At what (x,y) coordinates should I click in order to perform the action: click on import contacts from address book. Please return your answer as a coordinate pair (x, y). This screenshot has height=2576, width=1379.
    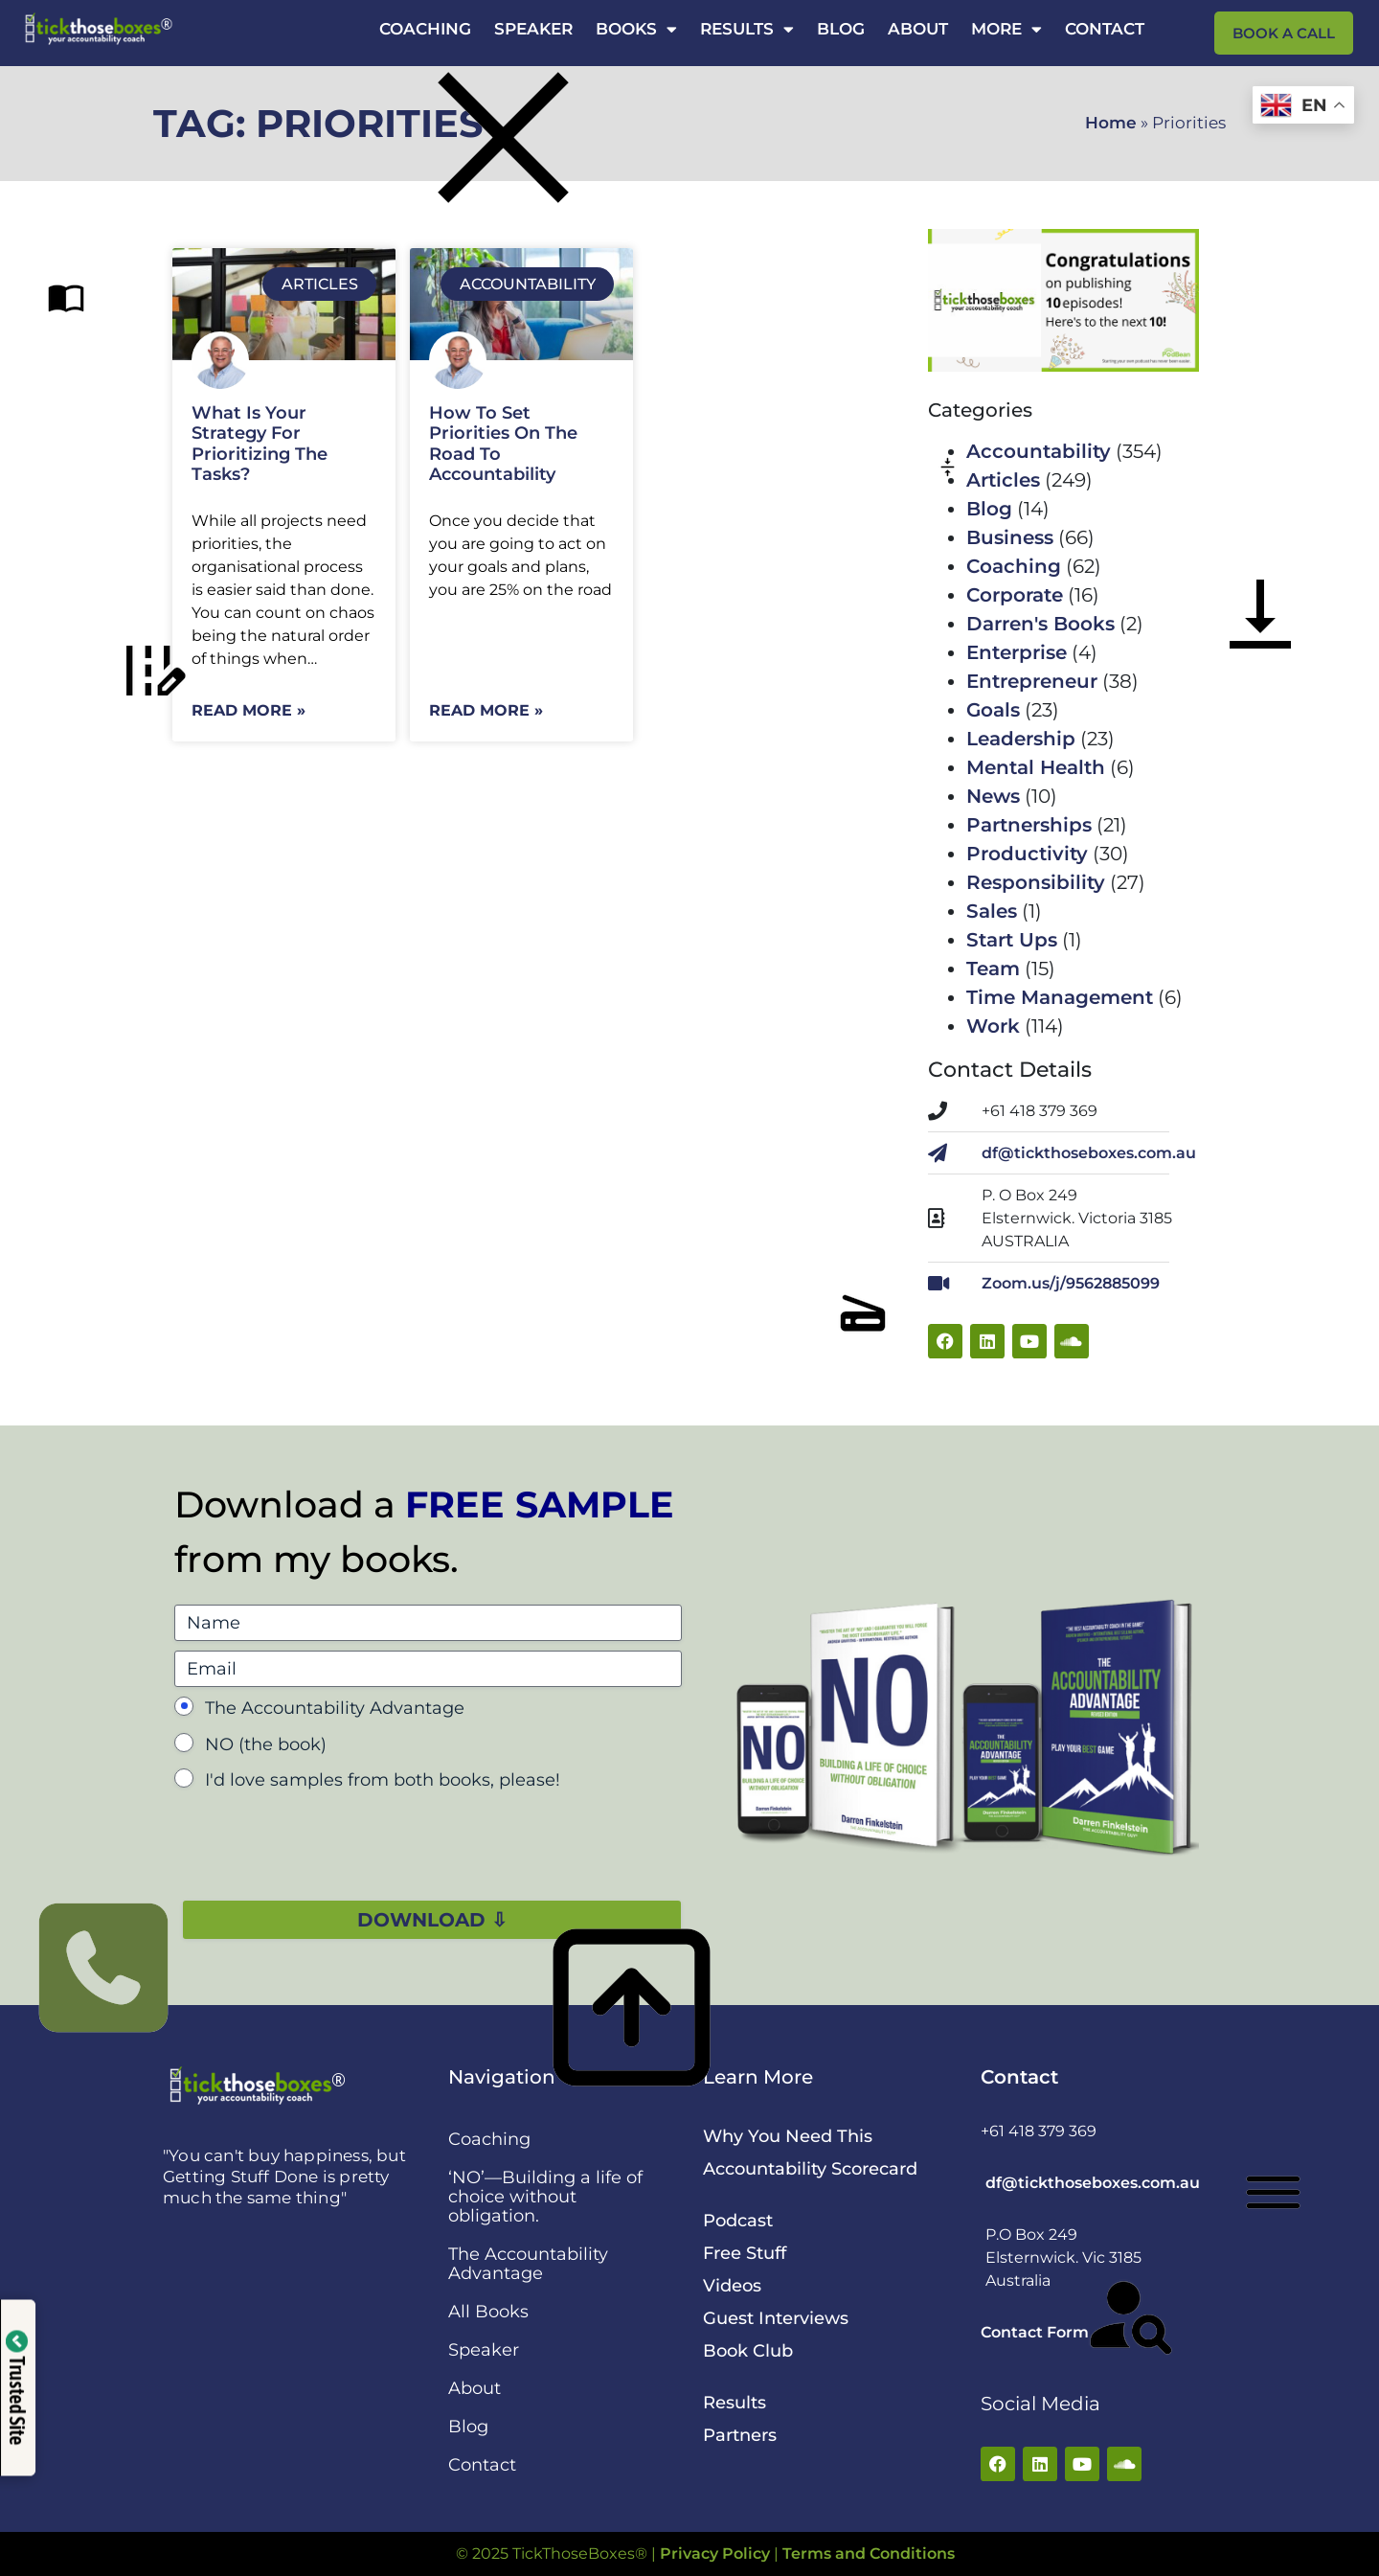
    Looking at the image, I should click on (66, 297).